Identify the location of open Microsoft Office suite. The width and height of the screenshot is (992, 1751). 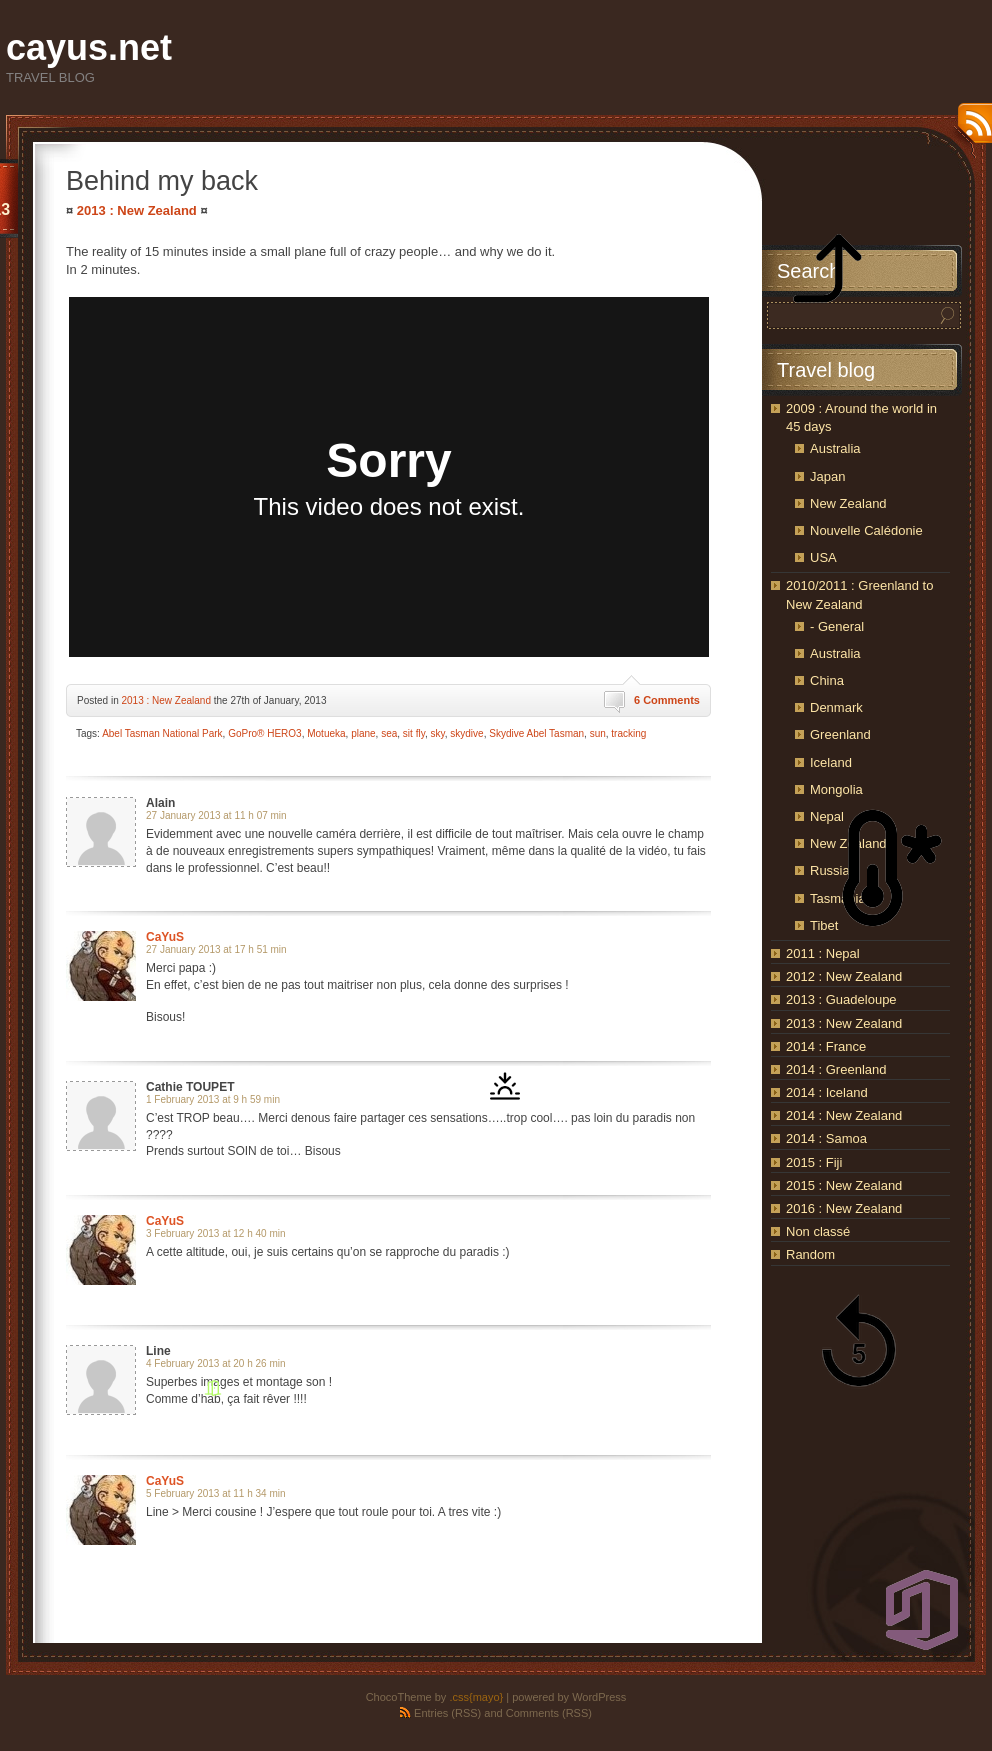
(922, 1610).